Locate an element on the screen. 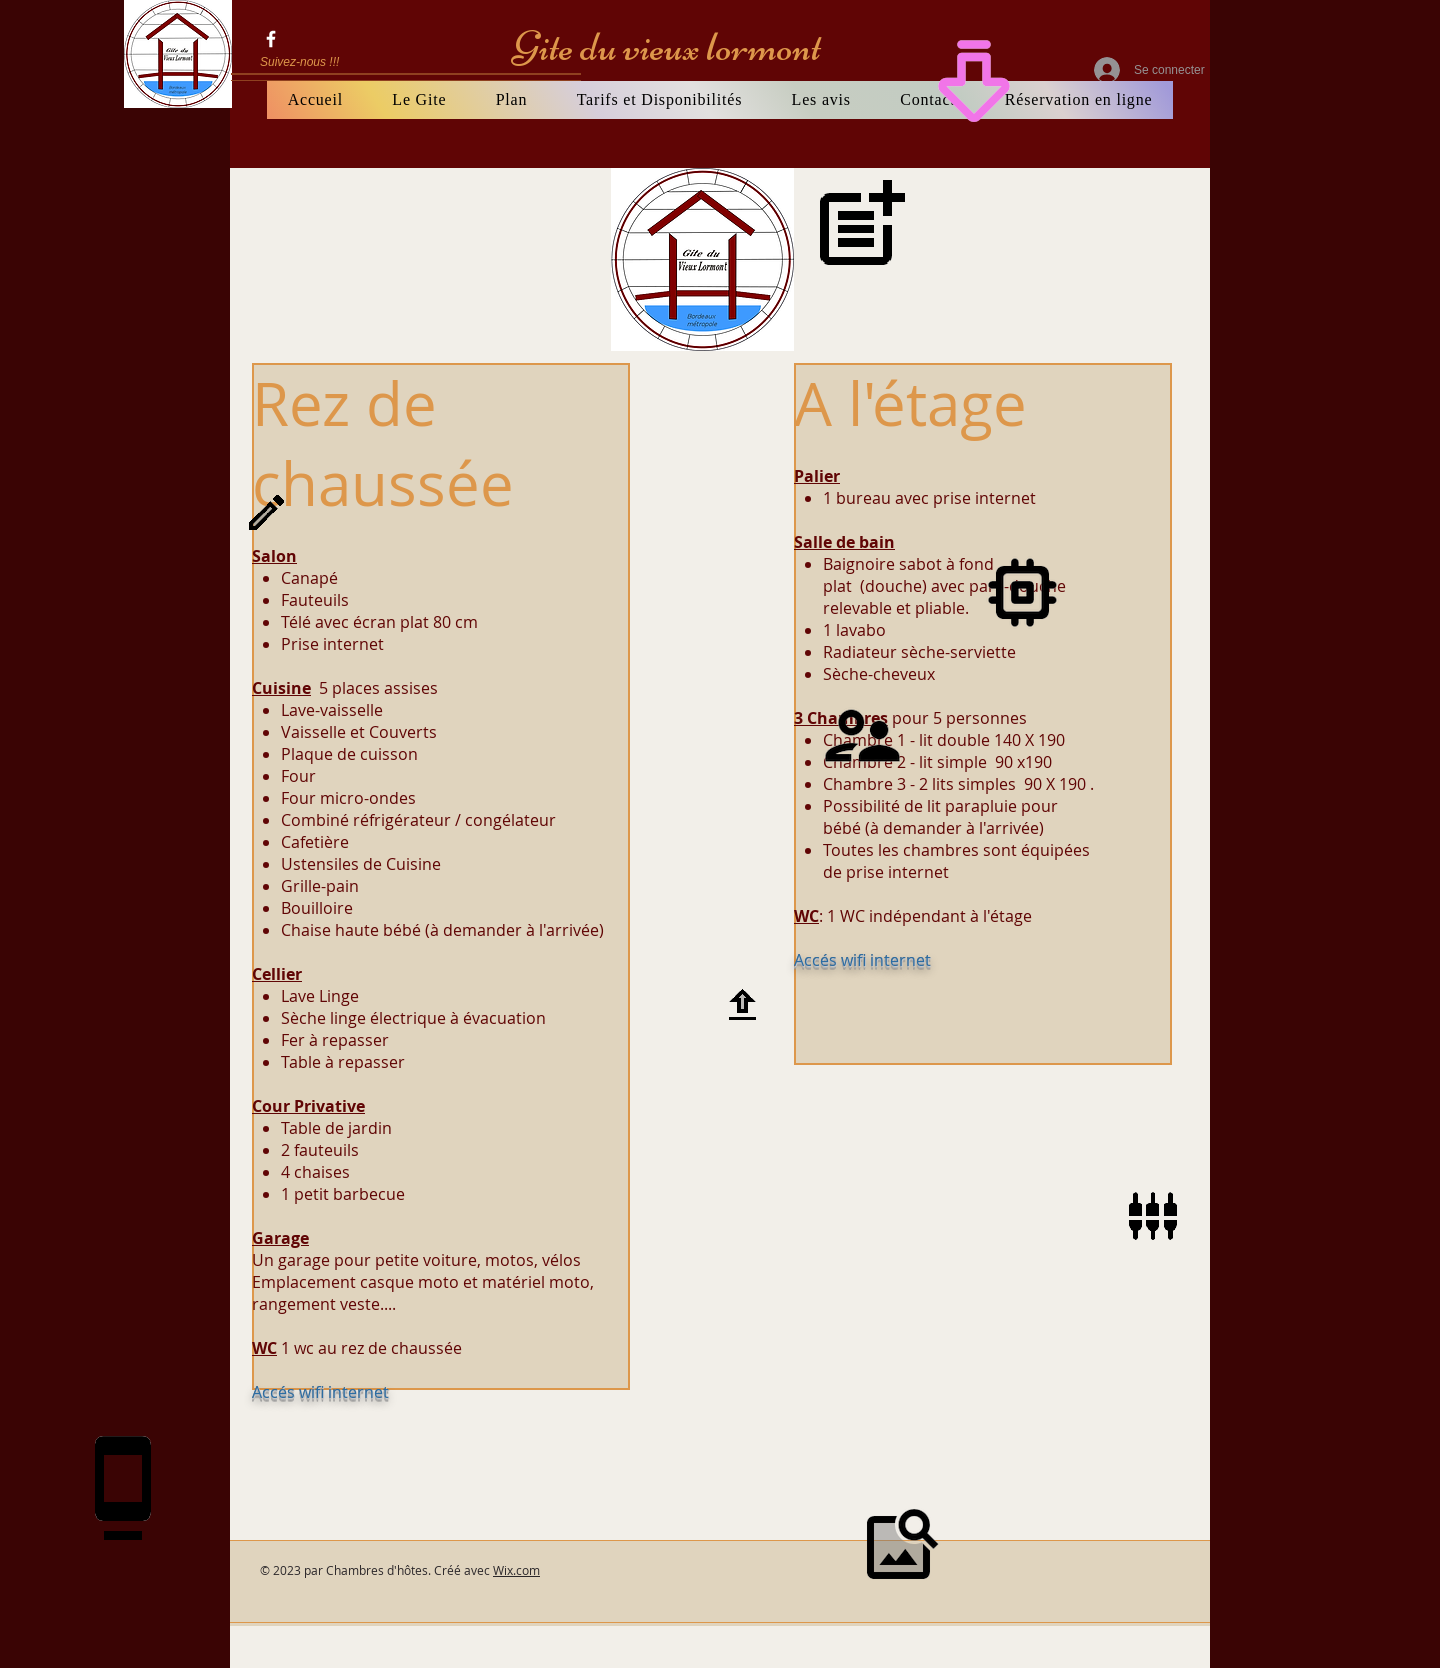 The width and height of the screenshot is (1440, 1668). manage team members or user accounts is located at coordinates (862, 735).